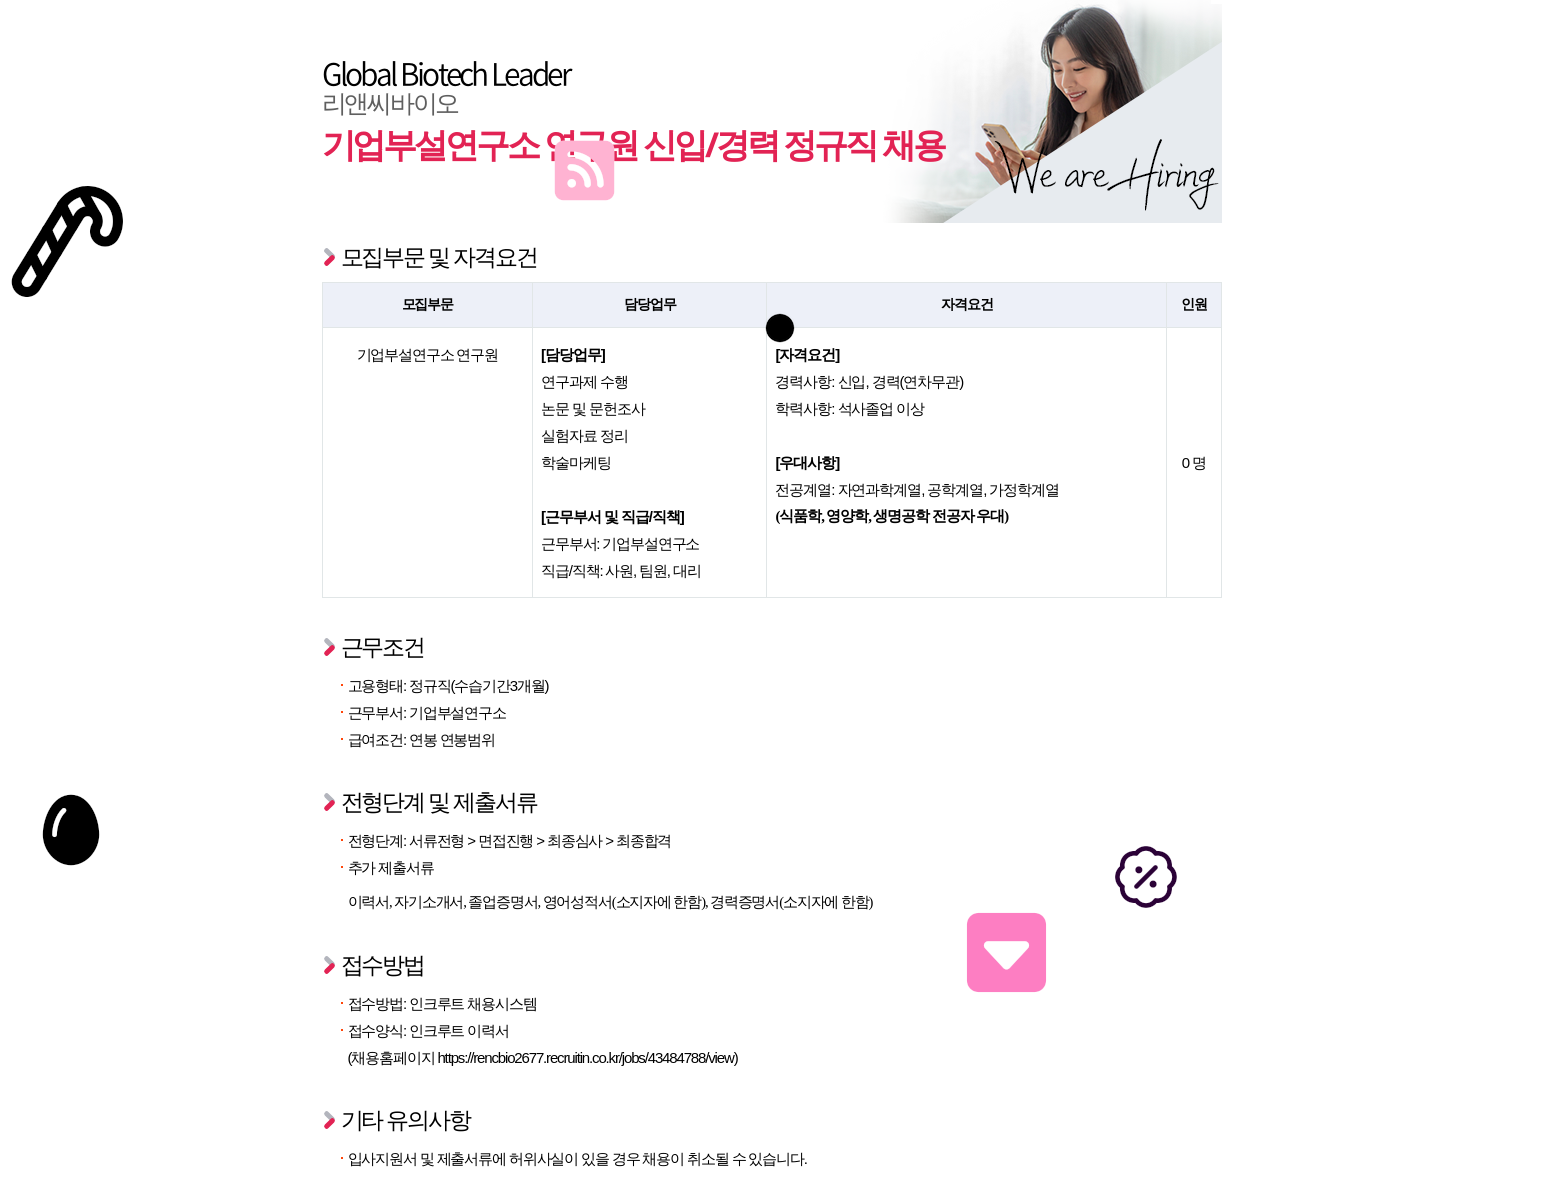 Image resolution: width=1543 pixels, height=1199 pixels. I want to click on indicates holiday or seasonal content, so click(67, 241).